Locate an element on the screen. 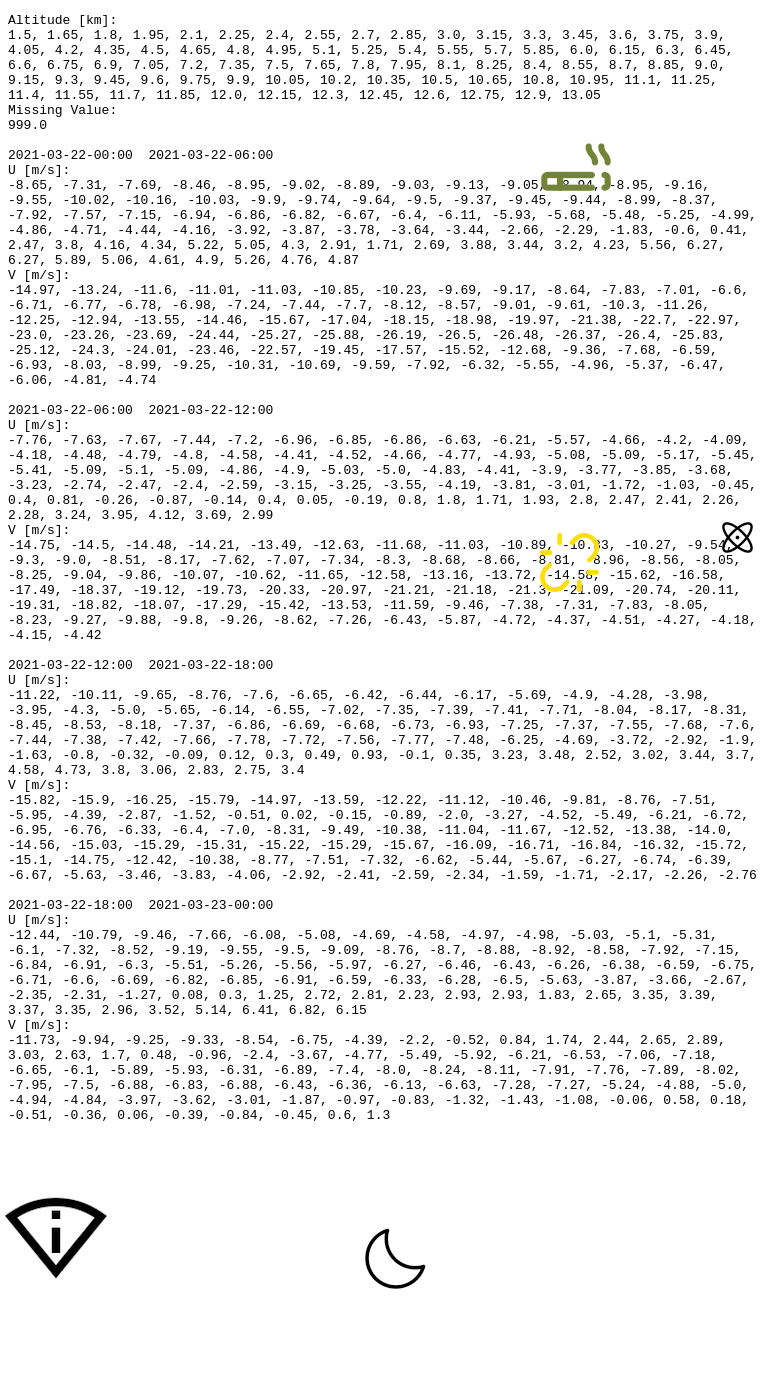 Image resolution: width=768 pixels, height=1376 pixels. access science or chemistry features is located at coordinates (737, 537).